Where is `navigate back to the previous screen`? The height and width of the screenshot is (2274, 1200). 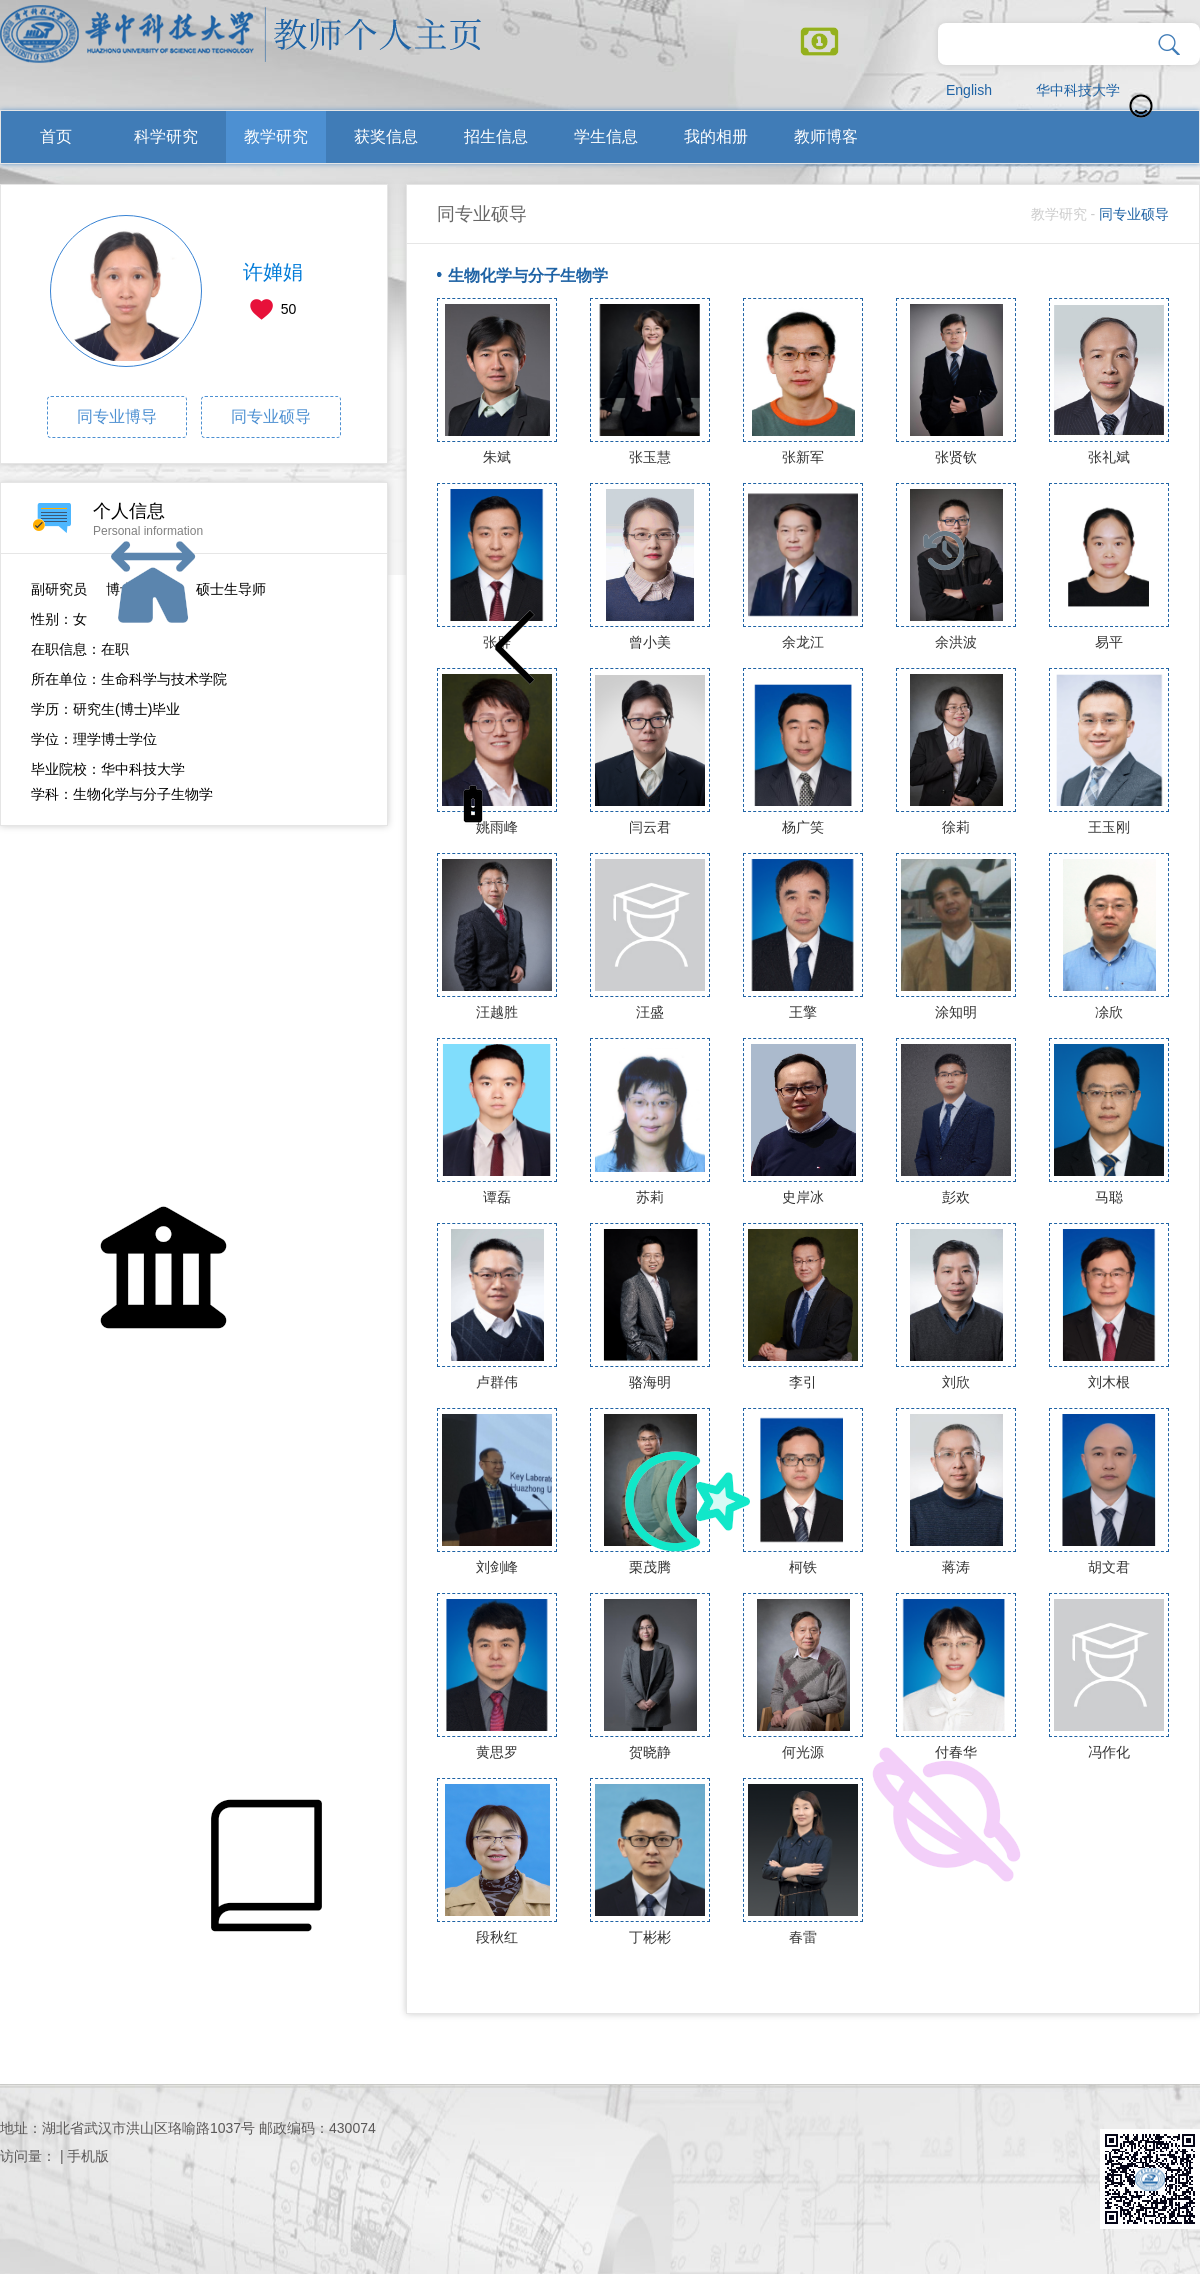 navigate back to the previous screen is located at coordinates (517, 647).